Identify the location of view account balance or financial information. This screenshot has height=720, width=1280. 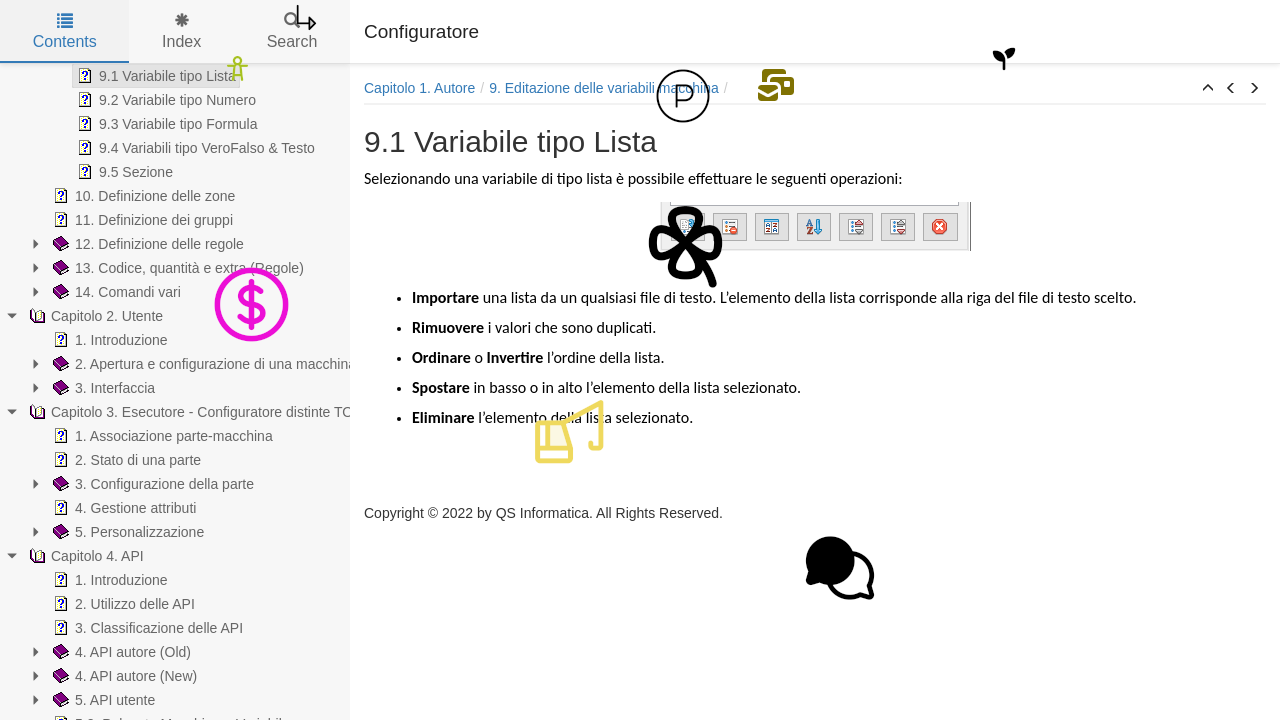
(251, 304).